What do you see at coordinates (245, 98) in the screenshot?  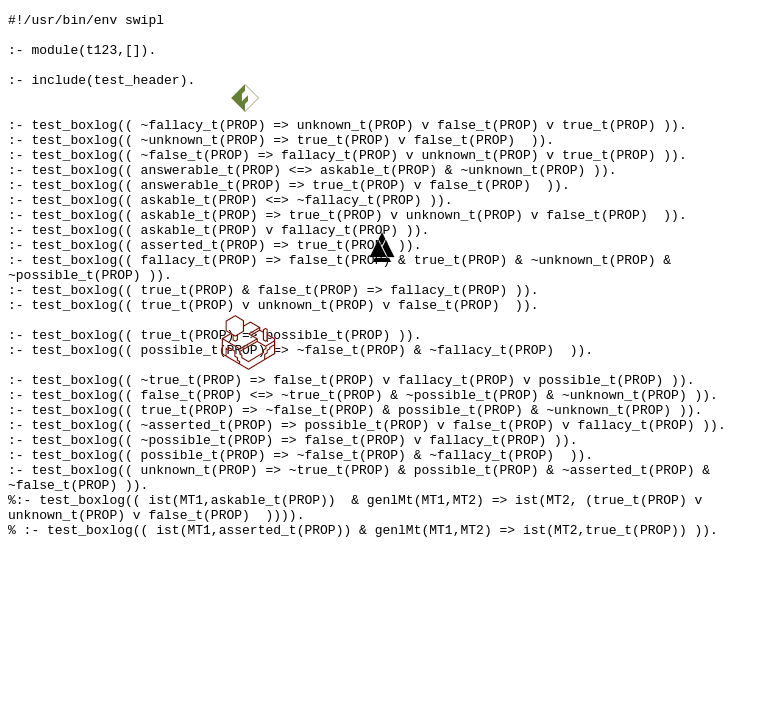 I see `flashforge brand logo` at bounding box center [245, 98].